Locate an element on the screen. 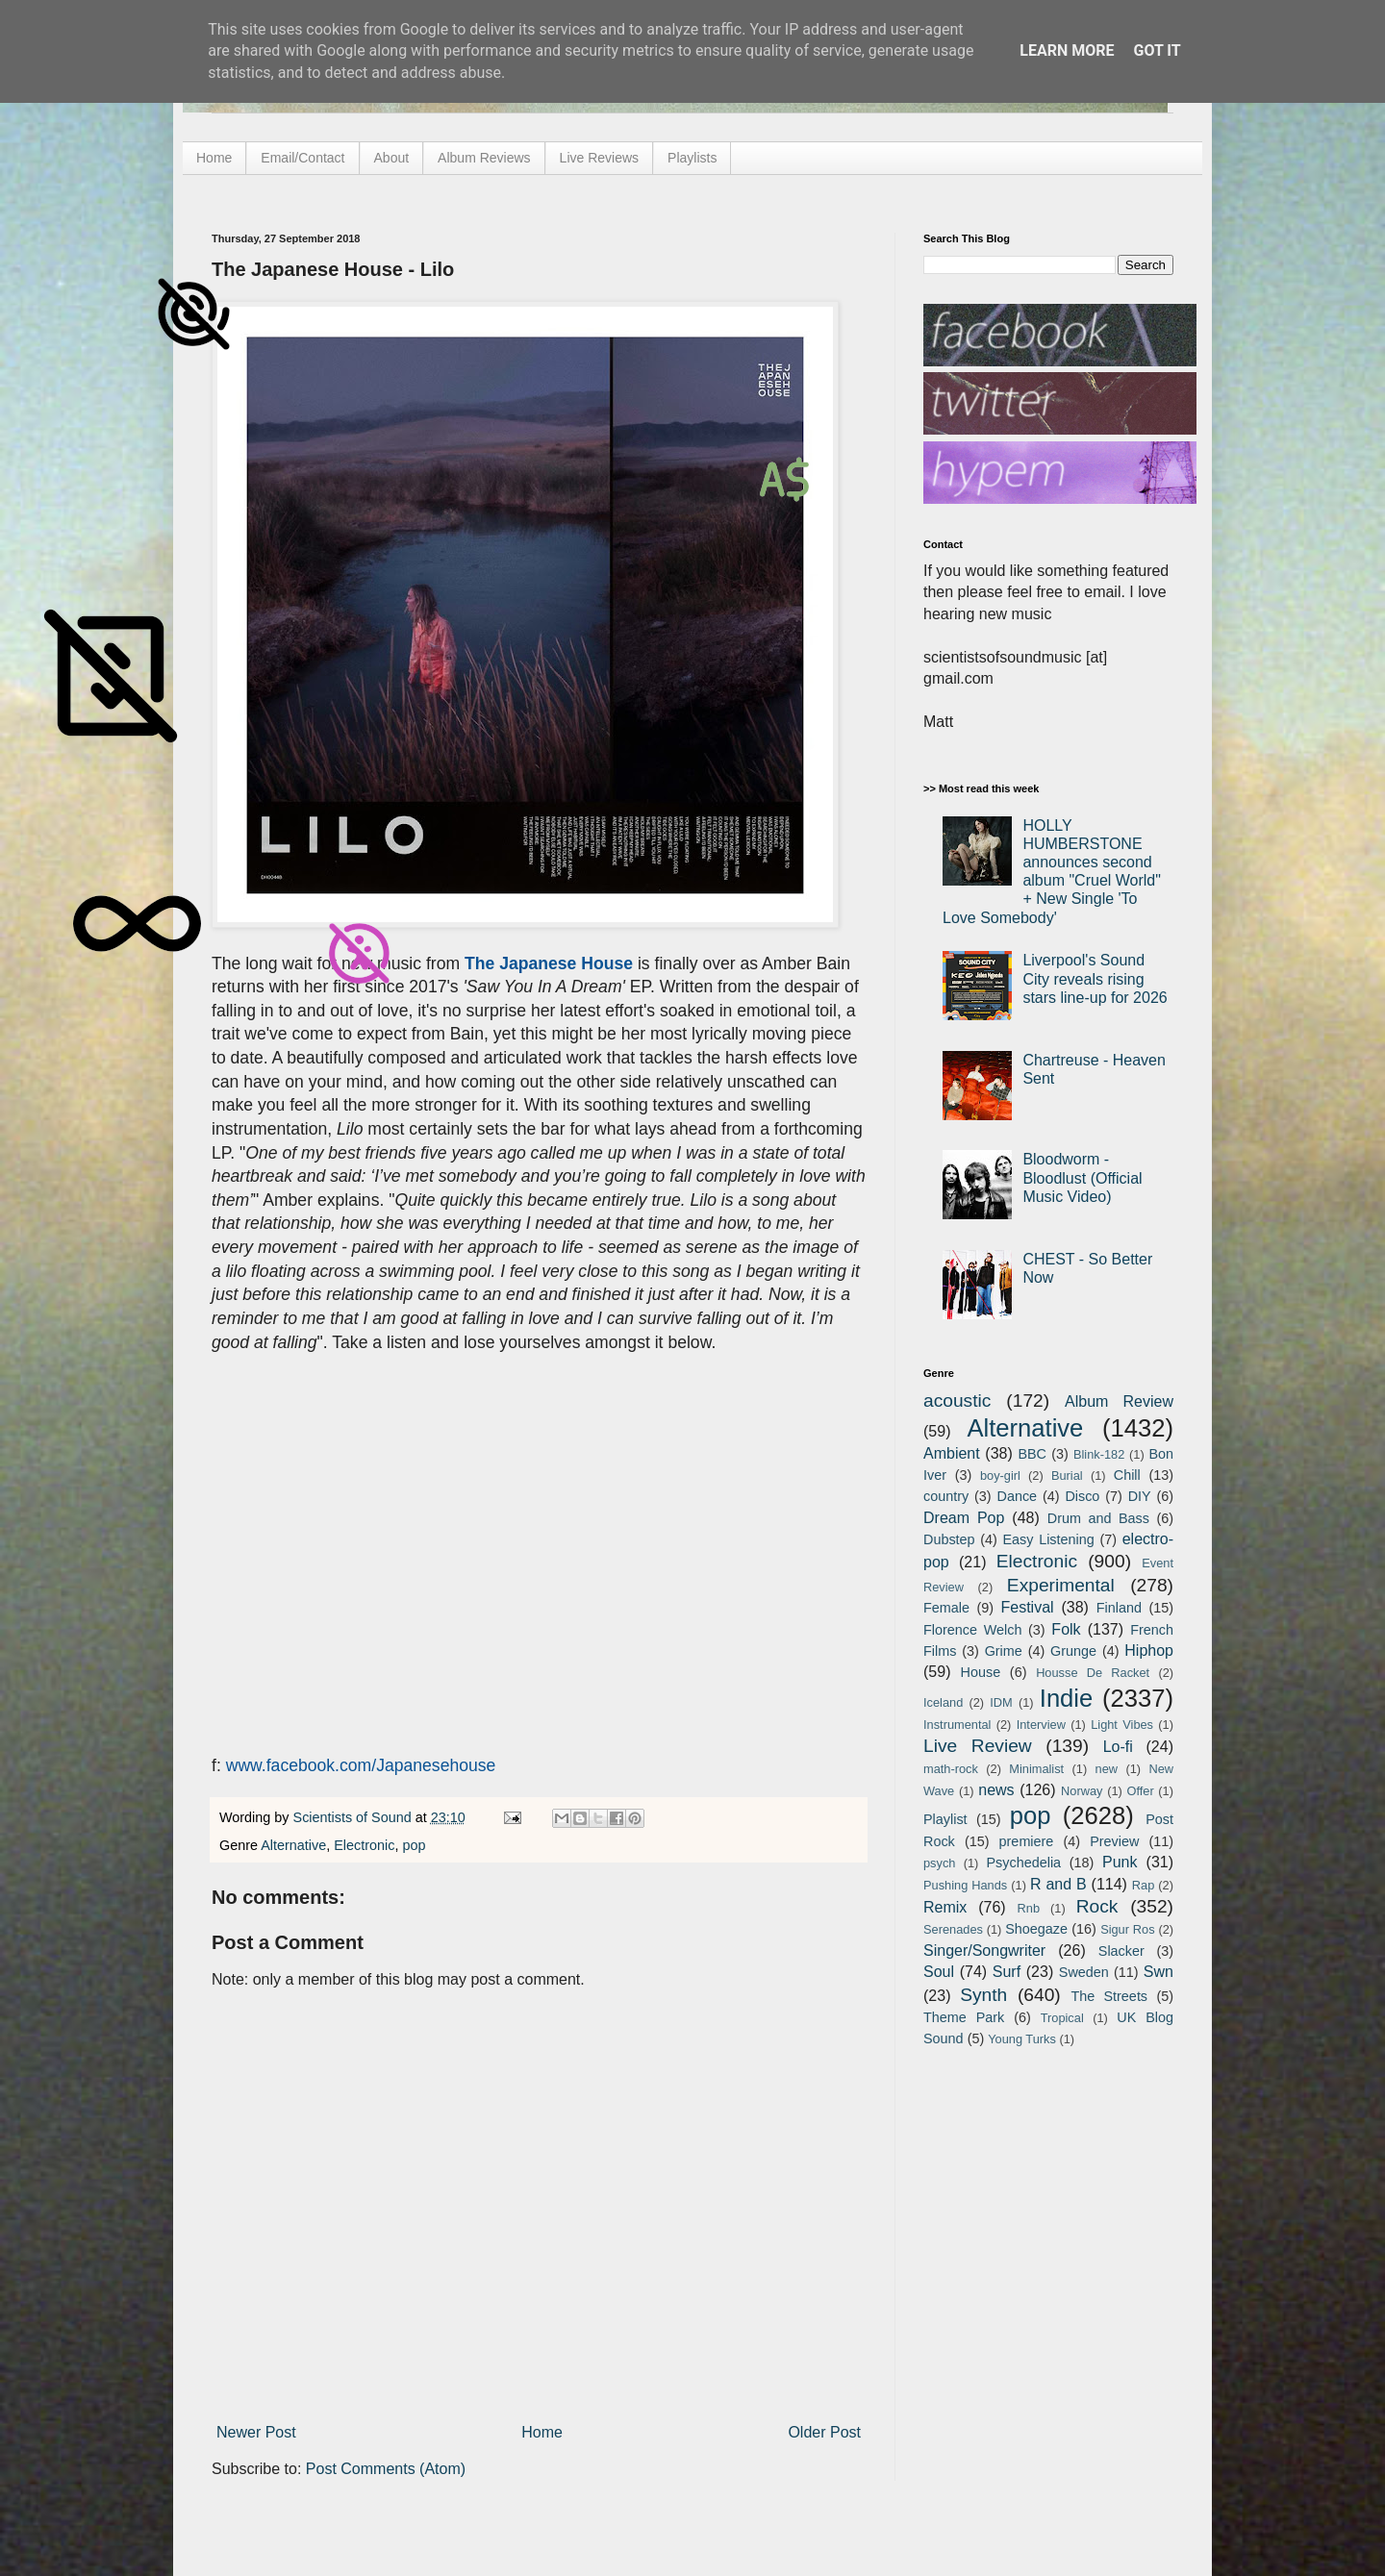 The image size is (1385, 2576). disable spiral or swirl effect is located at coordinates (193, 313).